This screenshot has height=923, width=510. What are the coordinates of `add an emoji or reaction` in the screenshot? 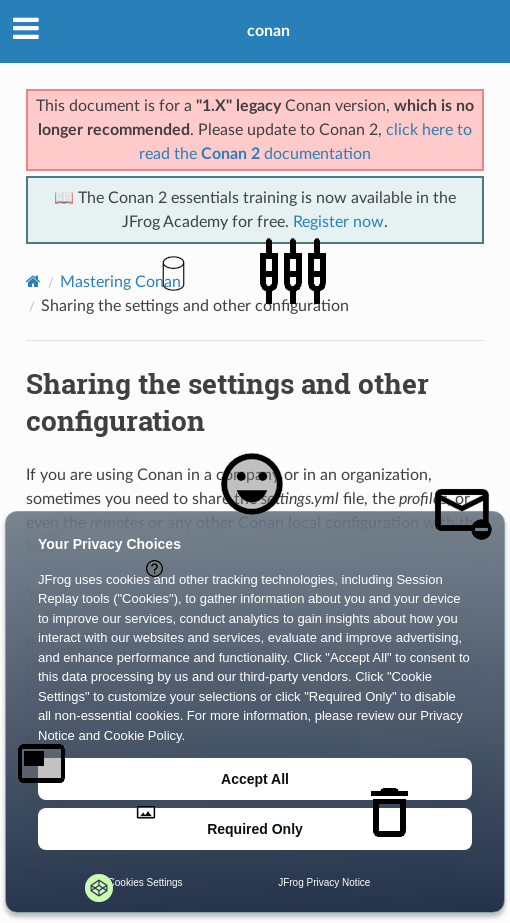 It's located at (252, 484).